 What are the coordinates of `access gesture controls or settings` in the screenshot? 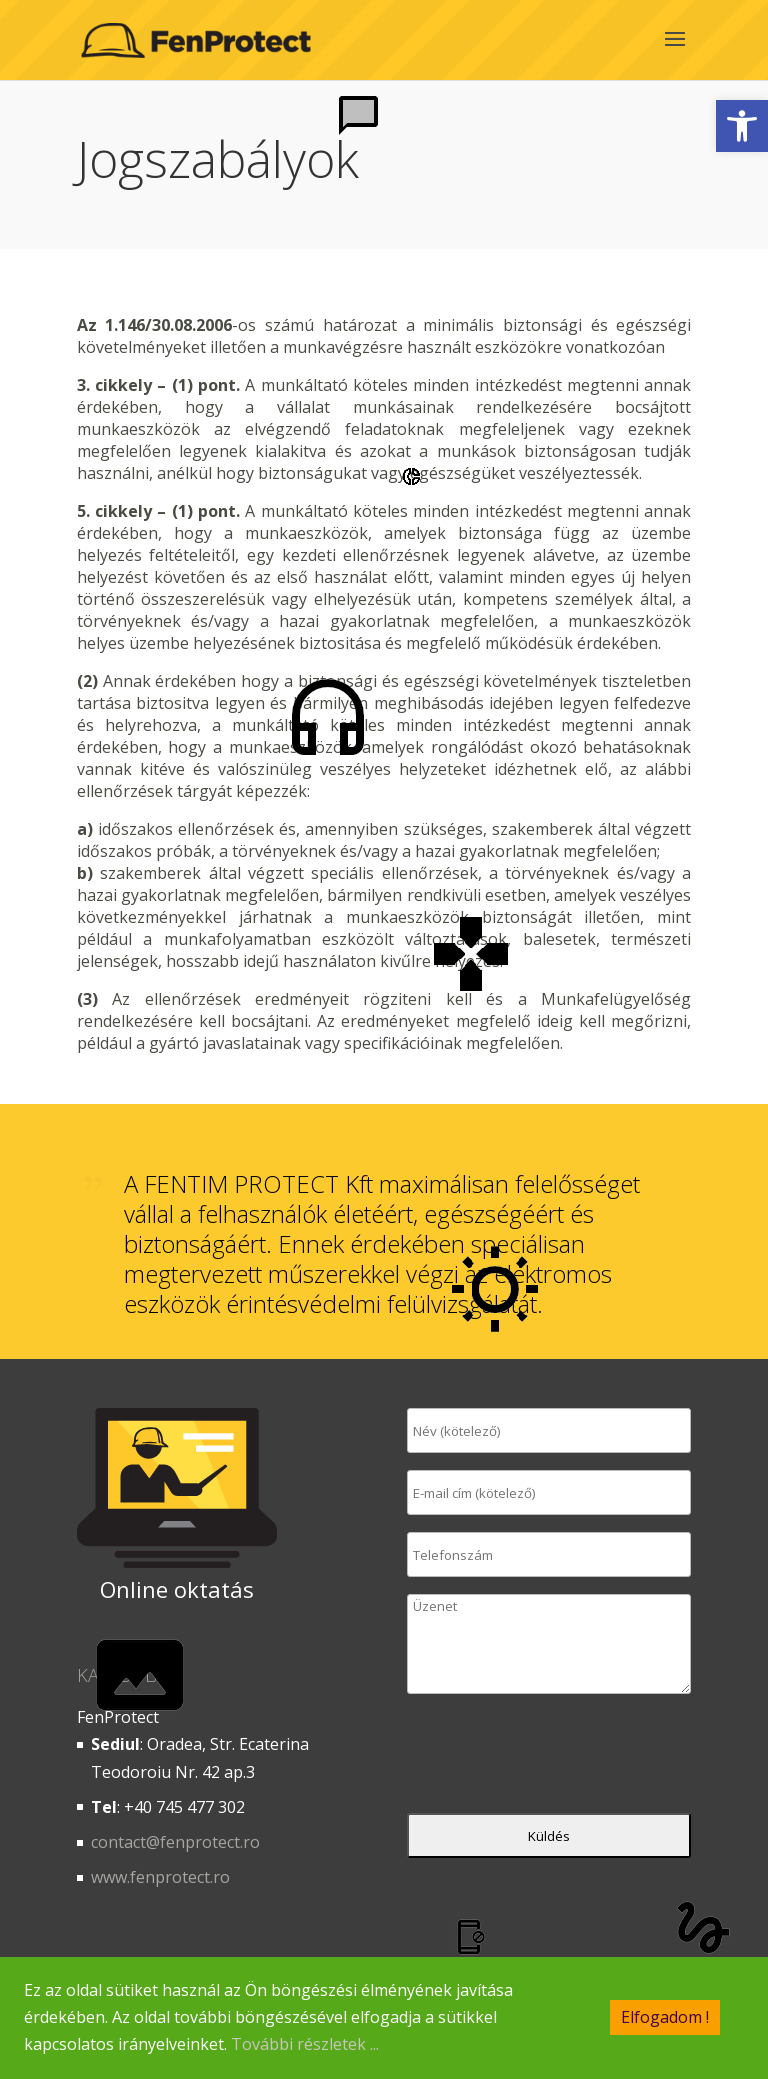 It's located at (703, 1927).